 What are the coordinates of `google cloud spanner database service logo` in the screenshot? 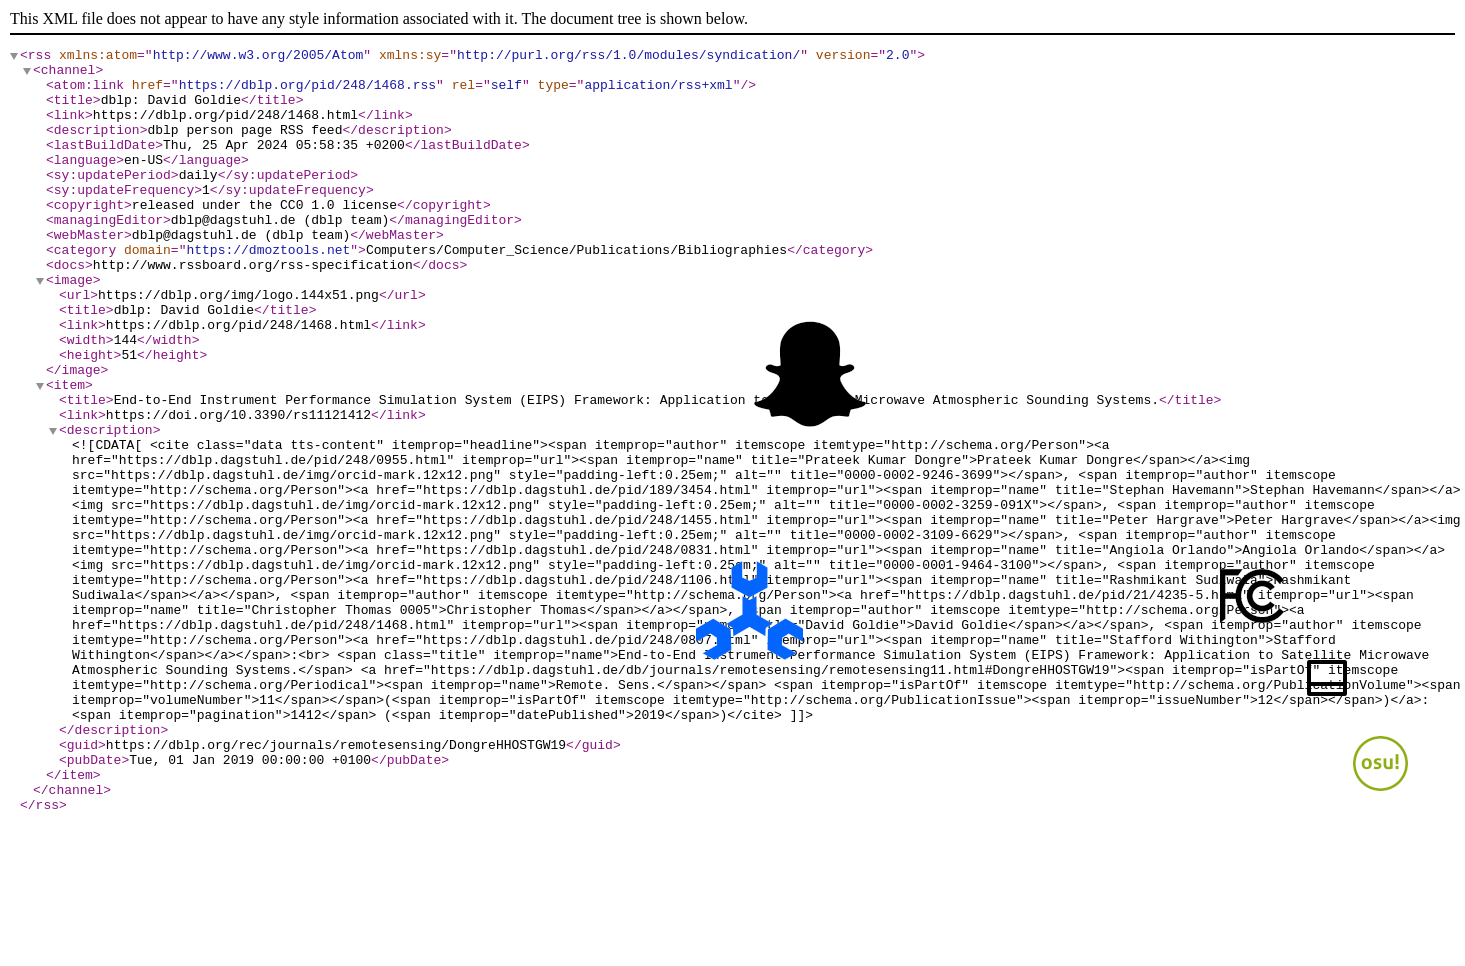 It's located at (749, 610).